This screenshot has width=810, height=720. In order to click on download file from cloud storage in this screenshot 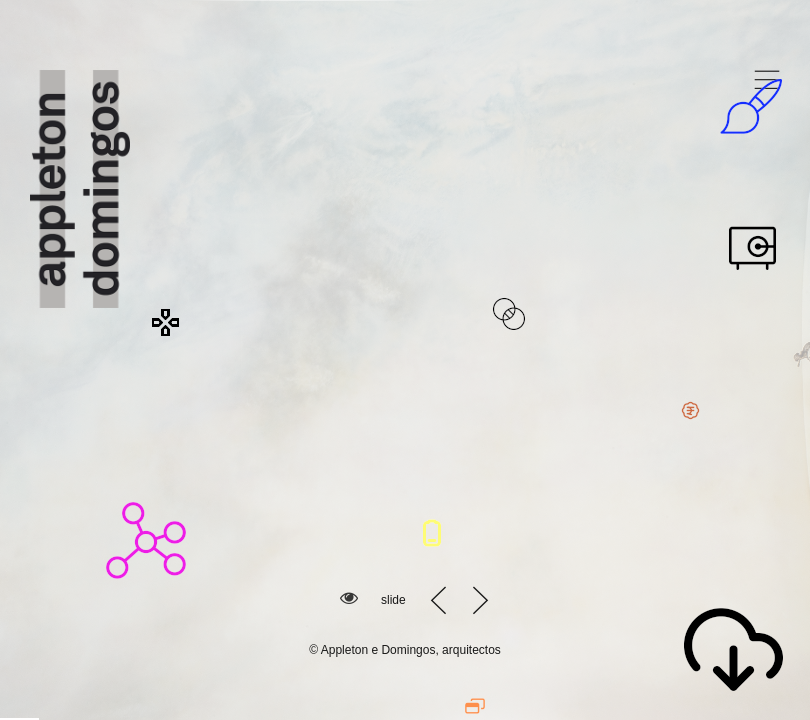, I will do `click(733, 649)`.